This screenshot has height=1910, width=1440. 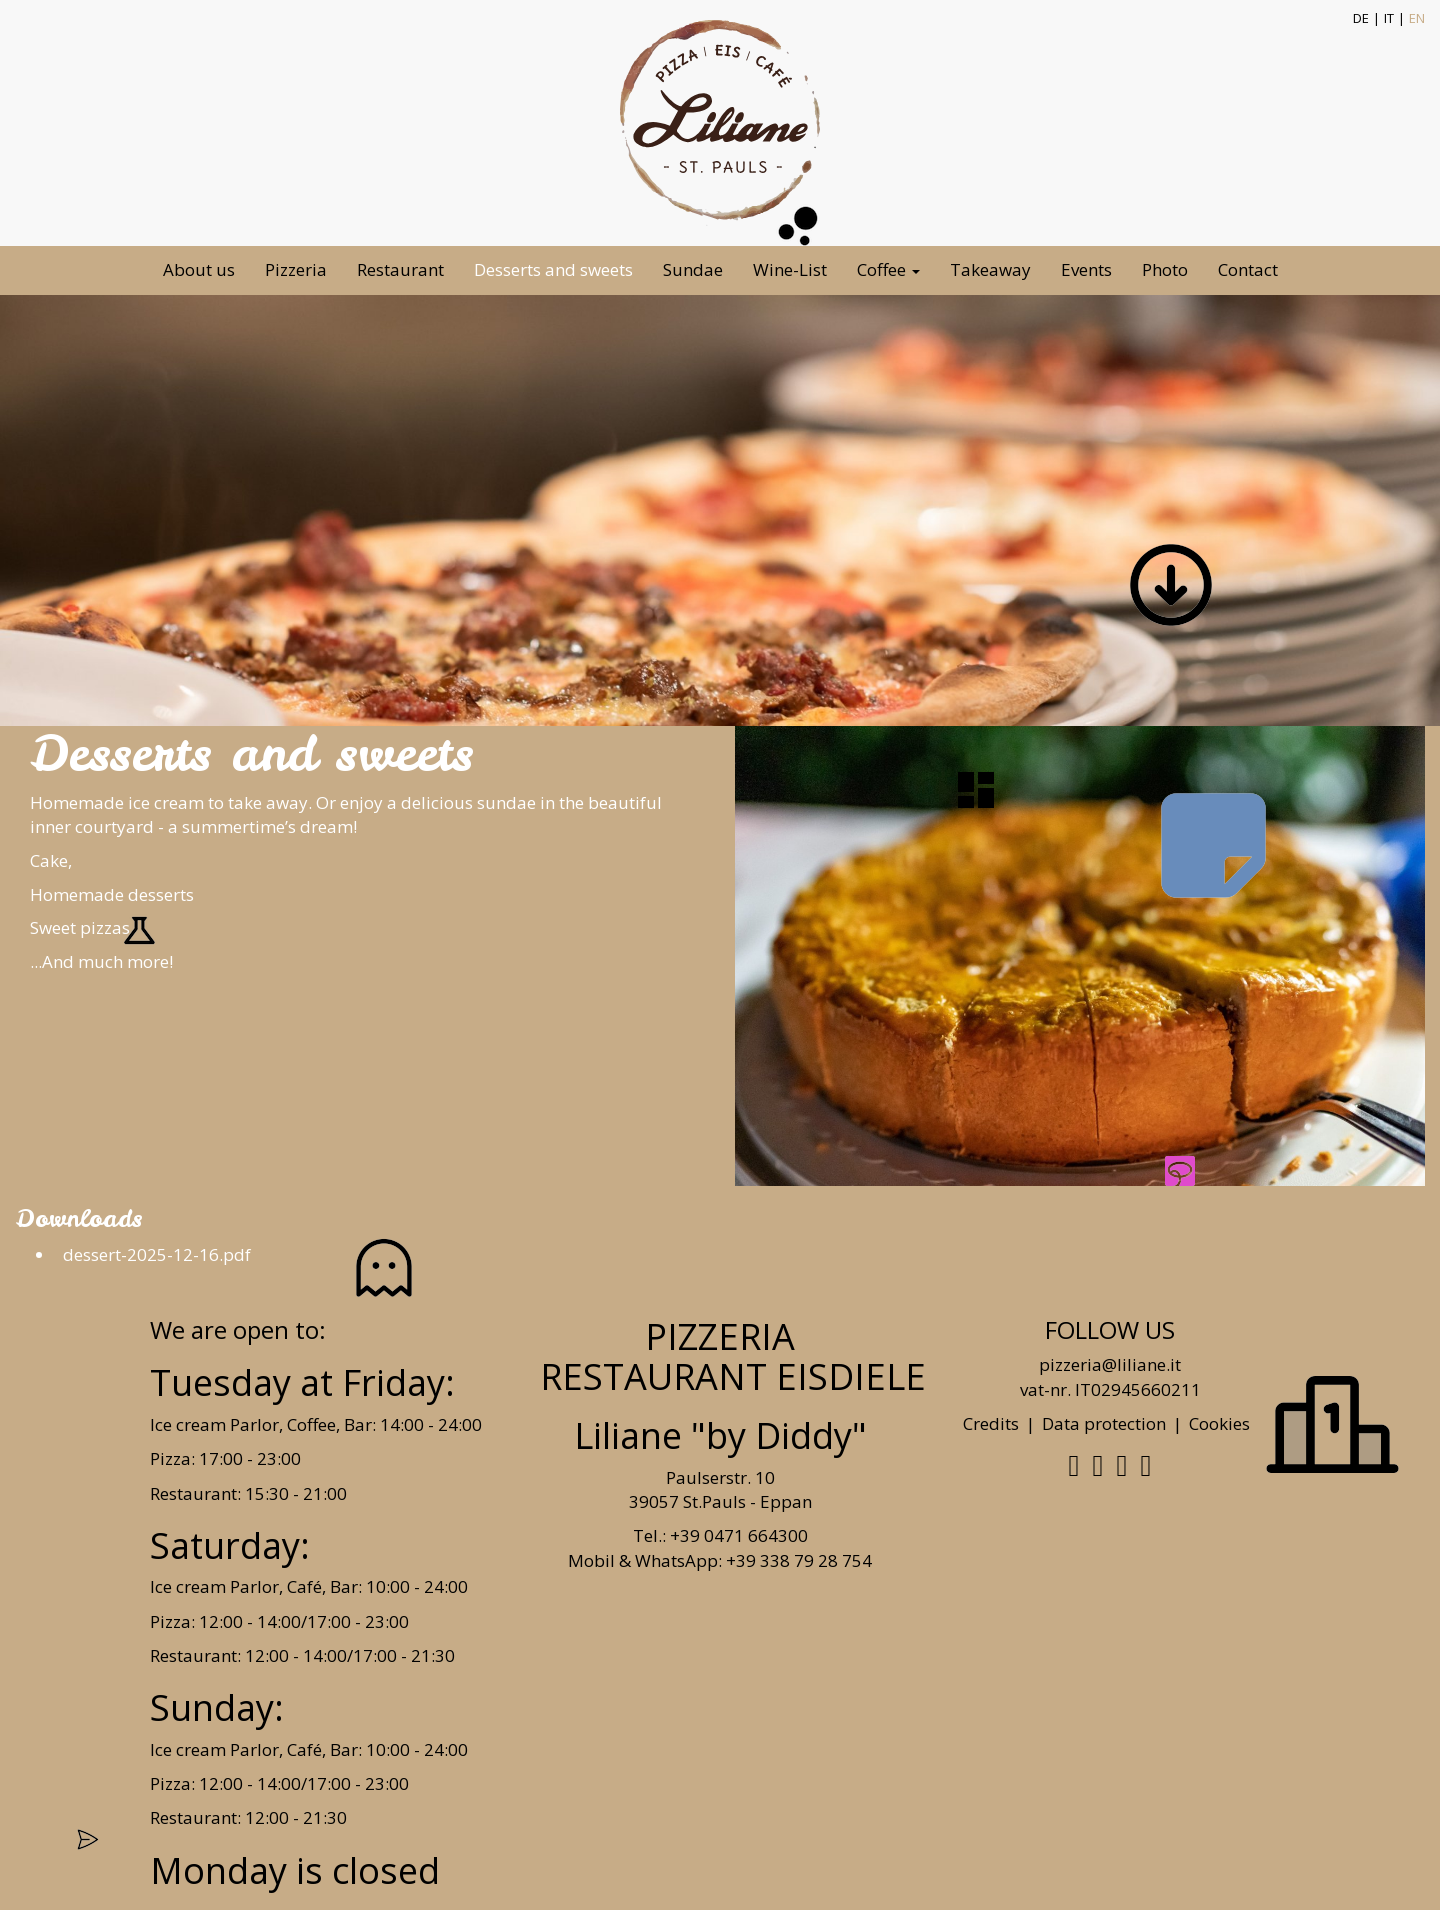 What do you see at coordinates (1171, 585) in the screenshot?
I see `download a file or content` at bounding box center [1171, 585].